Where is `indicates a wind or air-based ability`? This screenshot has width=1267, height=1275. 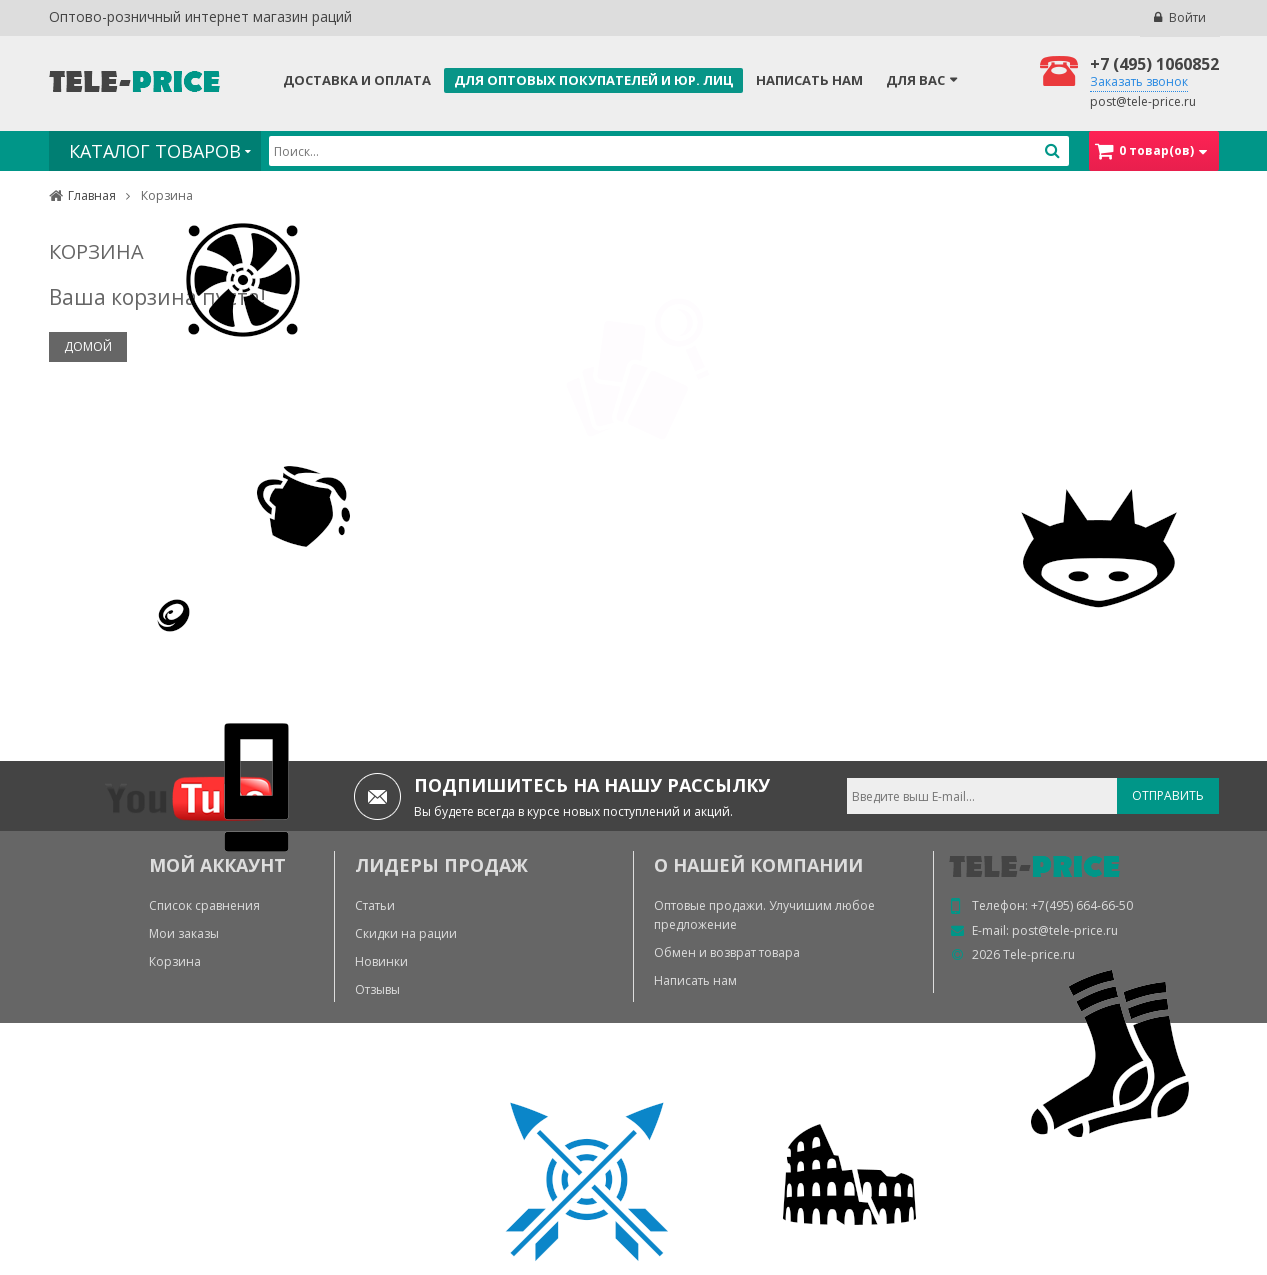
indicates a wind or air-based ability is located at coordinates (173, 615).